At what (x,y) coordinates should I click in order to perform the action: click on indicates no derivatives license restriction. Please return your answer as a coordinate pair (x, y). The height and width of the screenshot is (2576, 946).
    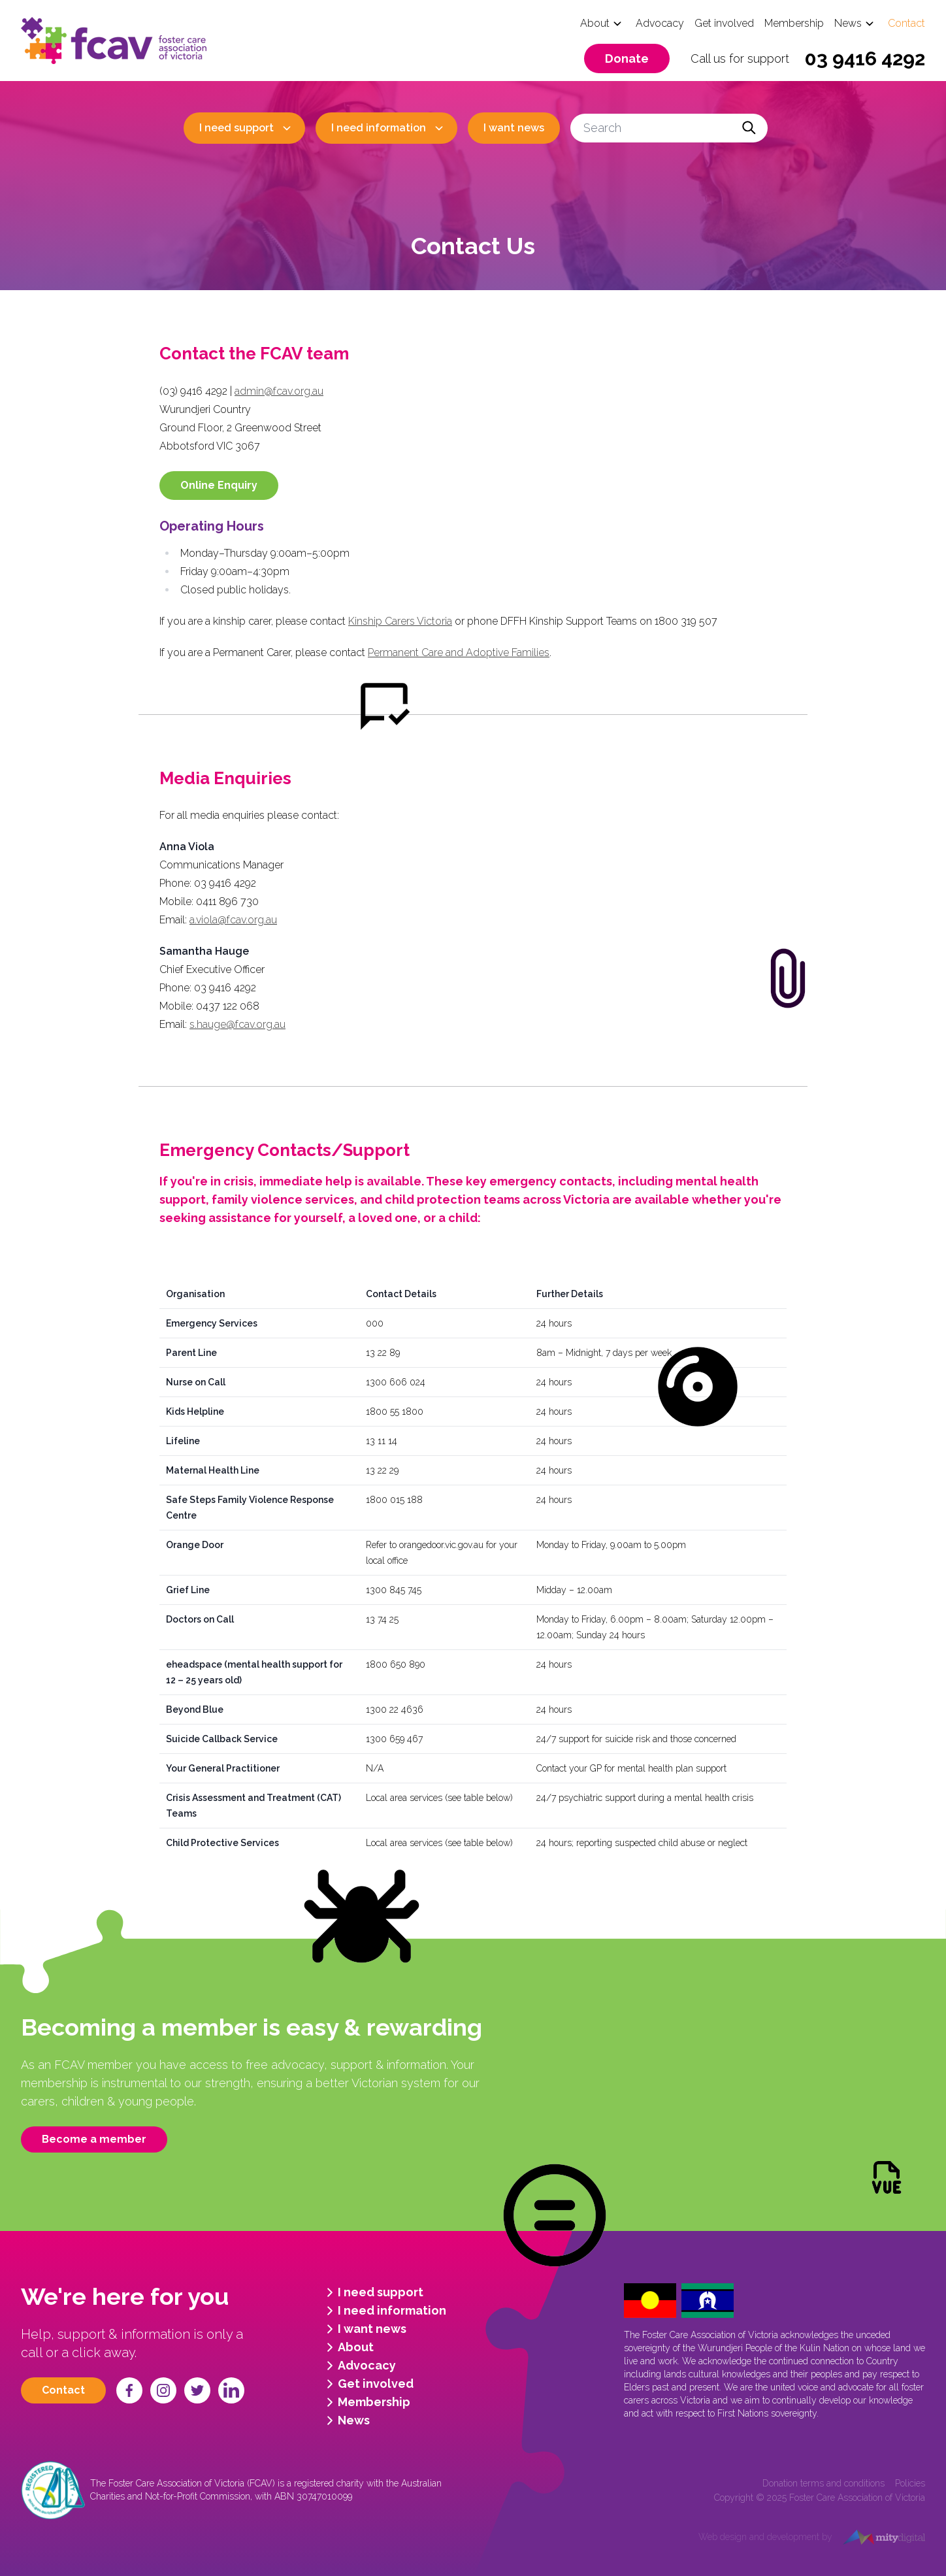
    Looking at the image, I should click on (555, 2215).